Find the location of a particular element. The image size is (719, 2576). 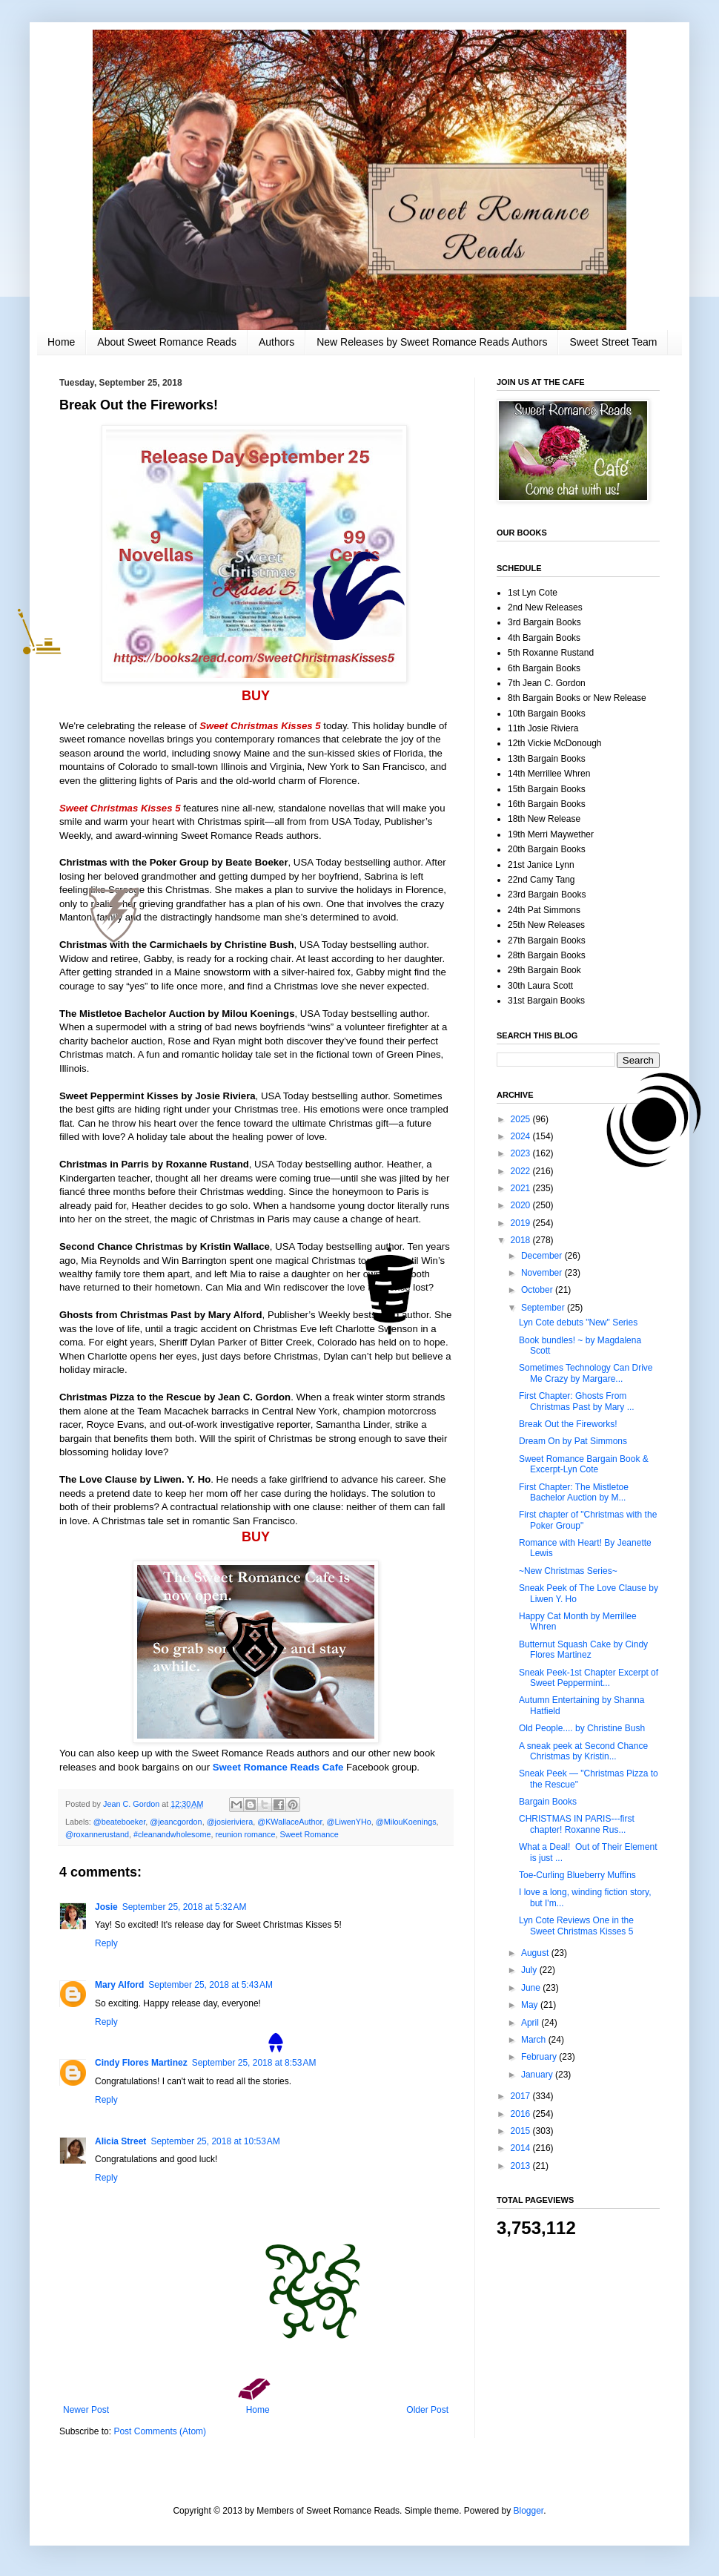

access floor cleaning or maintenance tools is located at coordinates (40, 630).